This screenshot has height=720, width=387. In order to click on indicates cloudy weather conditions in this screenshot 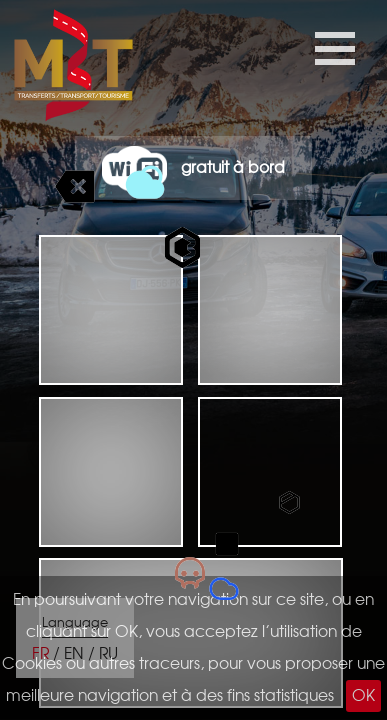, I will do `click(224, 588)`.